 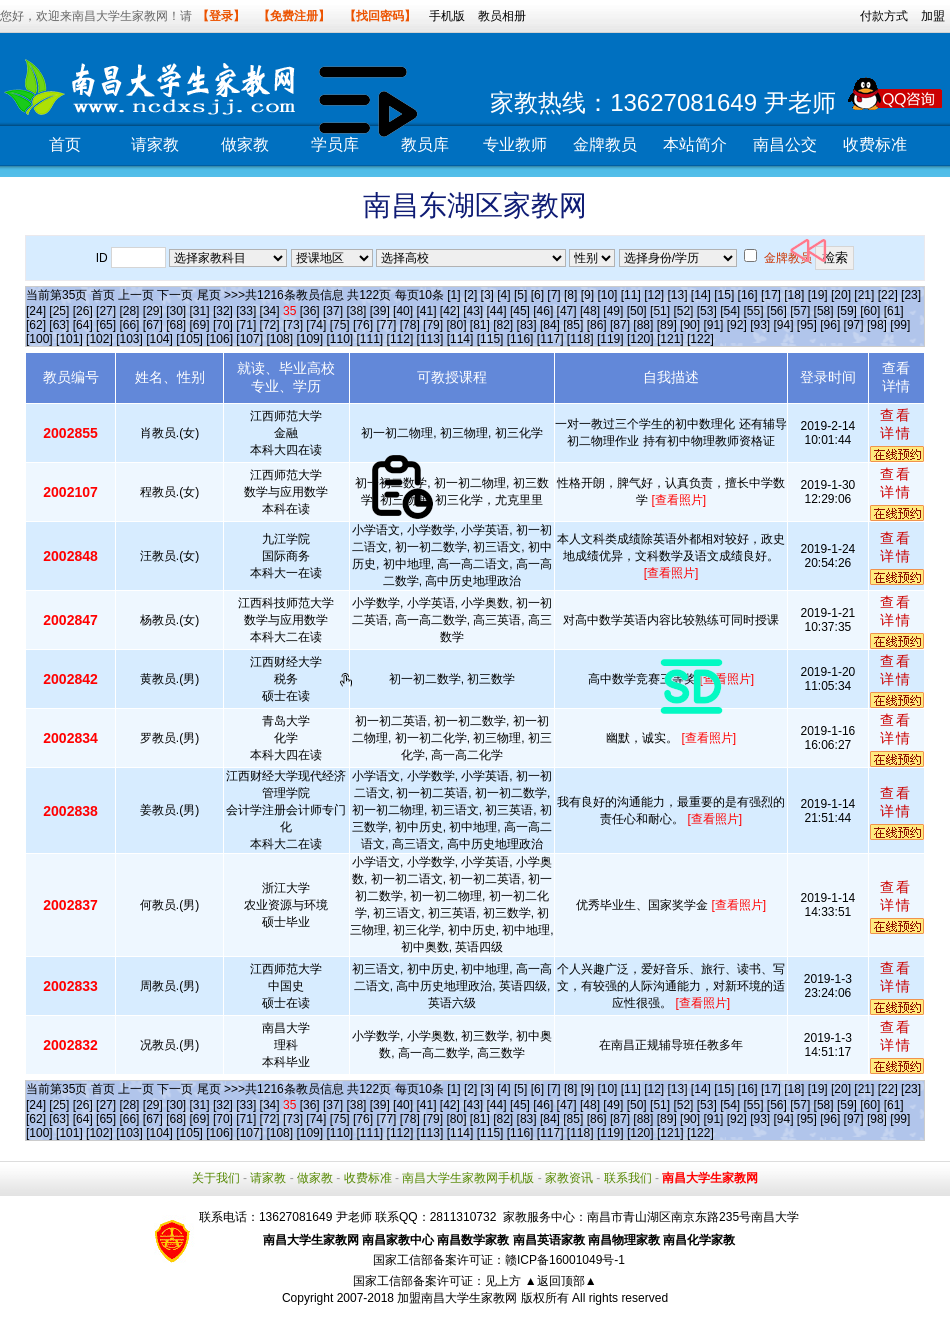 I want to click on indicates standard definition video quality, so click(x=691, y=686).